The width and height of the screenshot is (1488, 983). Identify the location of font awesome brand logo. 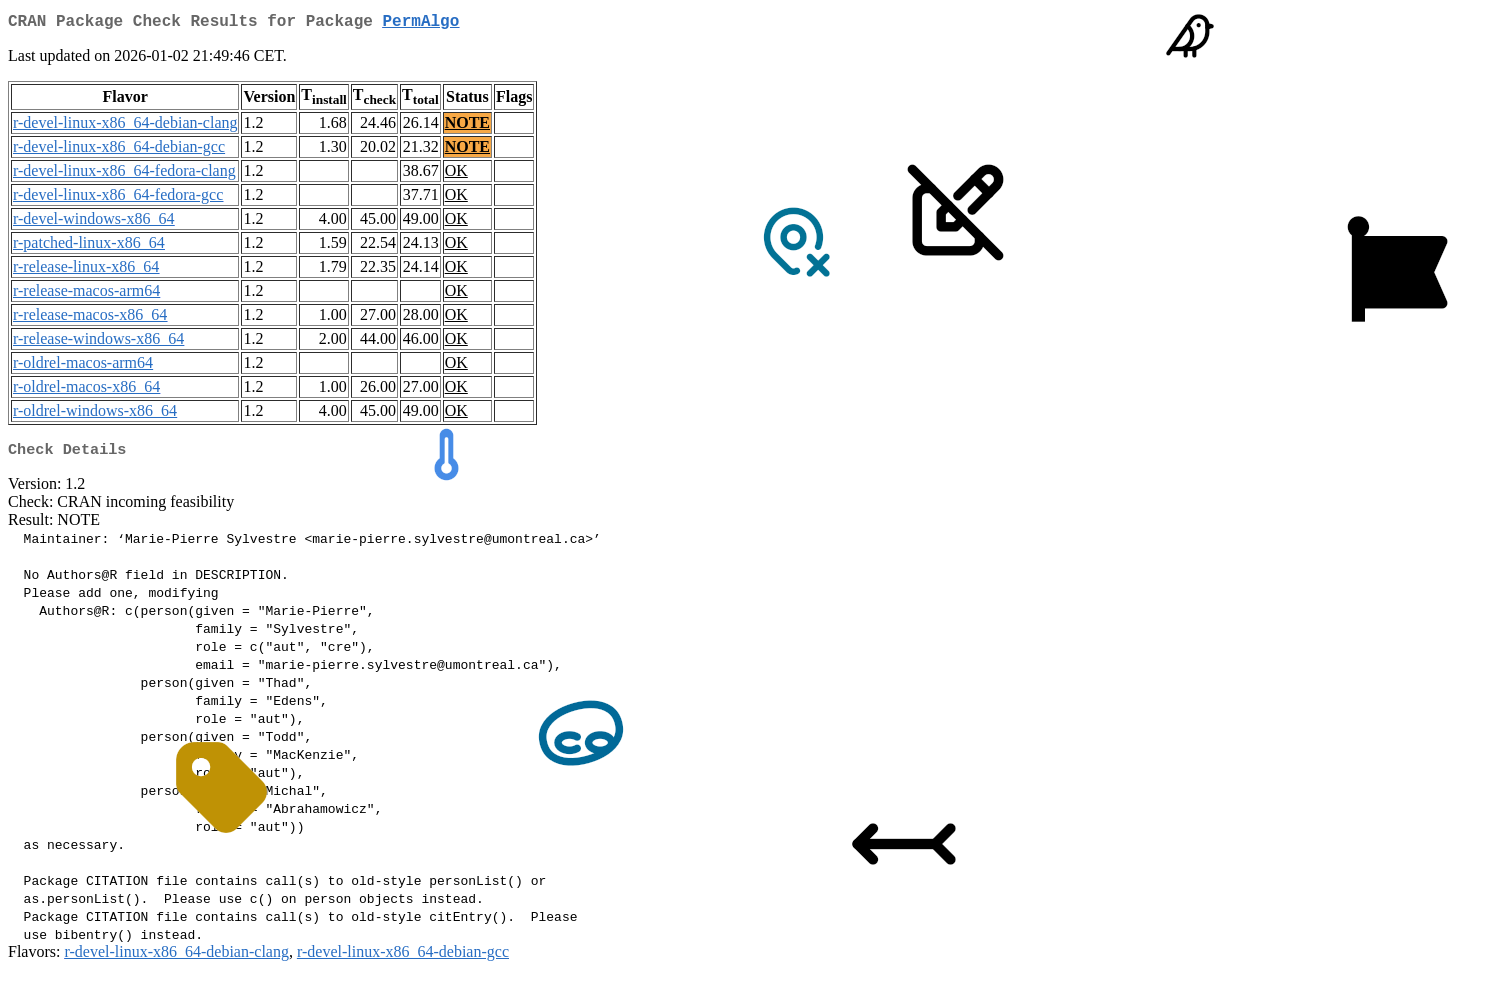
(1398, 269).